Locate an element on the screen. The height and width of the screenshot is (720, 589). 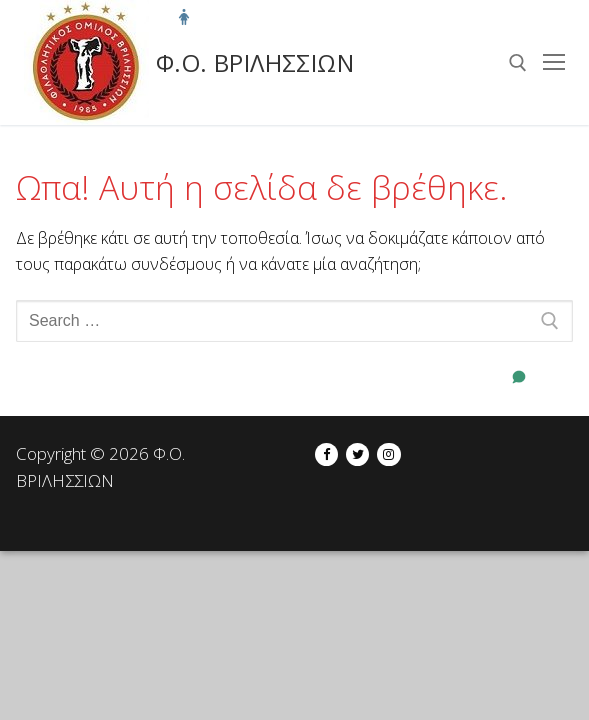
open comments section is located at coordinates (519, 377).